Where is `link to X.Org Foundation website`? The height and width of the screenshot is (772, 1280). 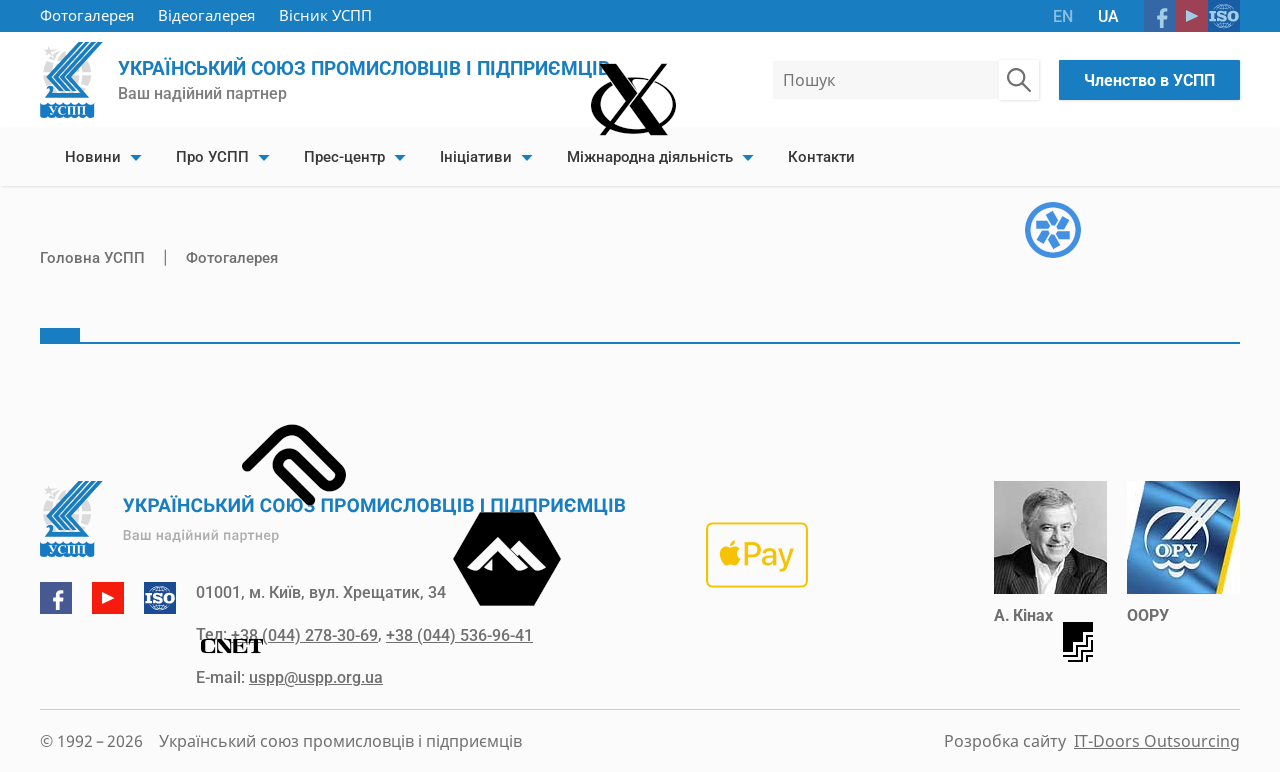
link to X.Org Foundation website is located at coordinates (633, 99).